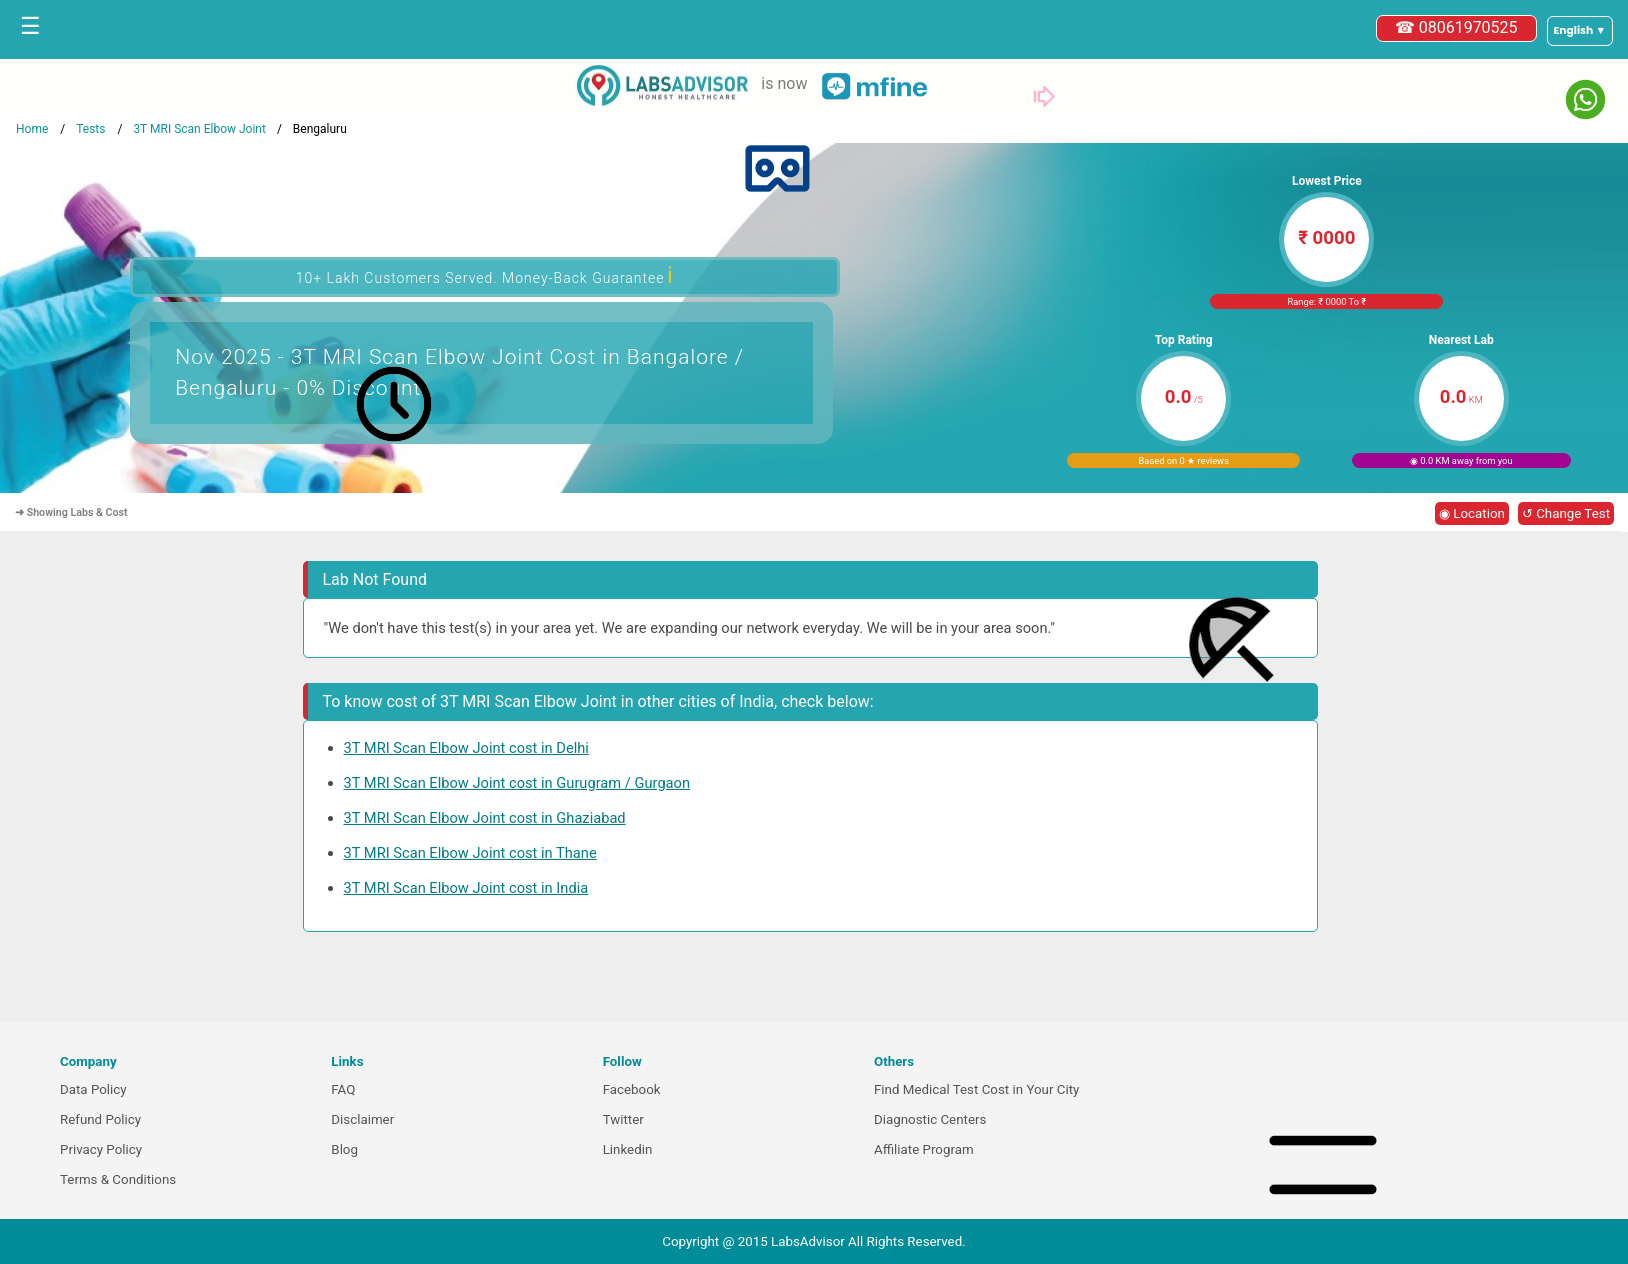 This screenshot has height=1264, width=1628. I want to click on move forward or proceed to next step, so click(1043, 96).